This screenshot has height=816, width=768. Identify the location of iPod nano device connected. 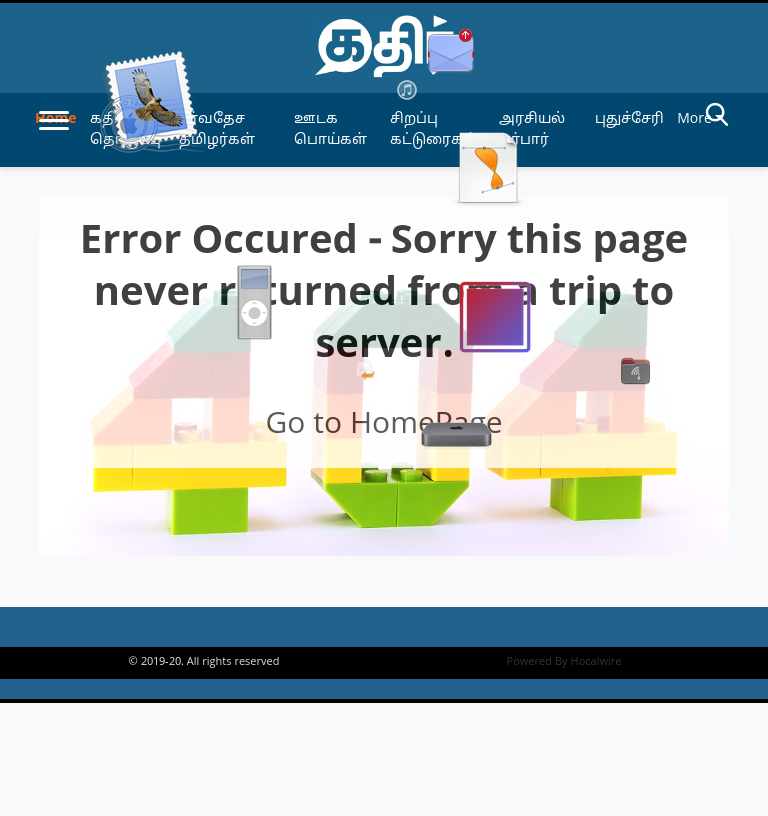
(254, 302).